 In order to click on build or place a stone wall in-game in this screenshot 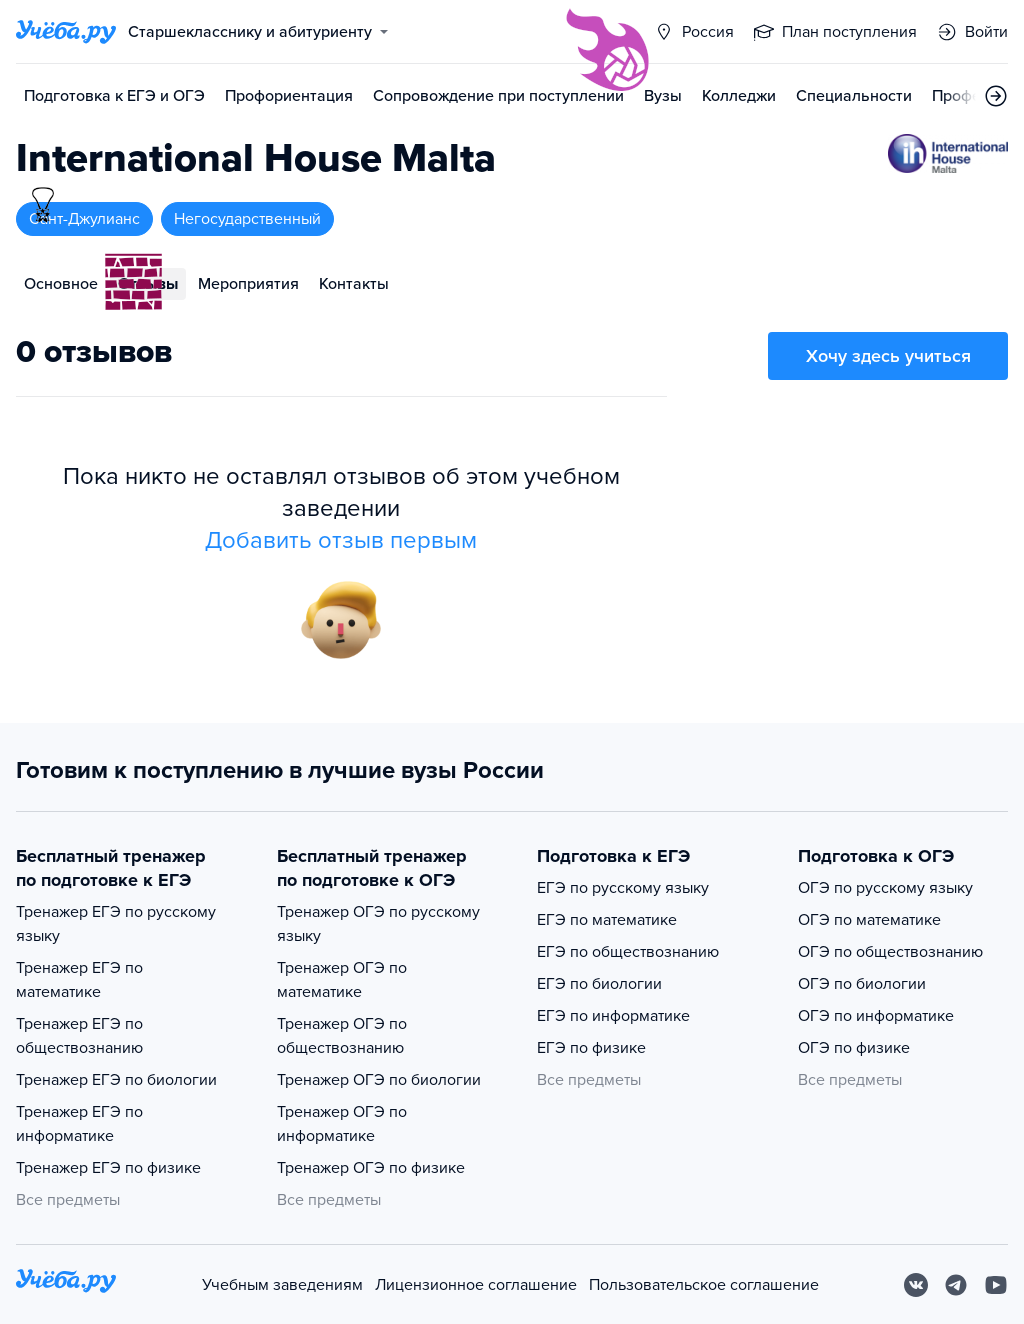, I will do `click(133, 281)`.